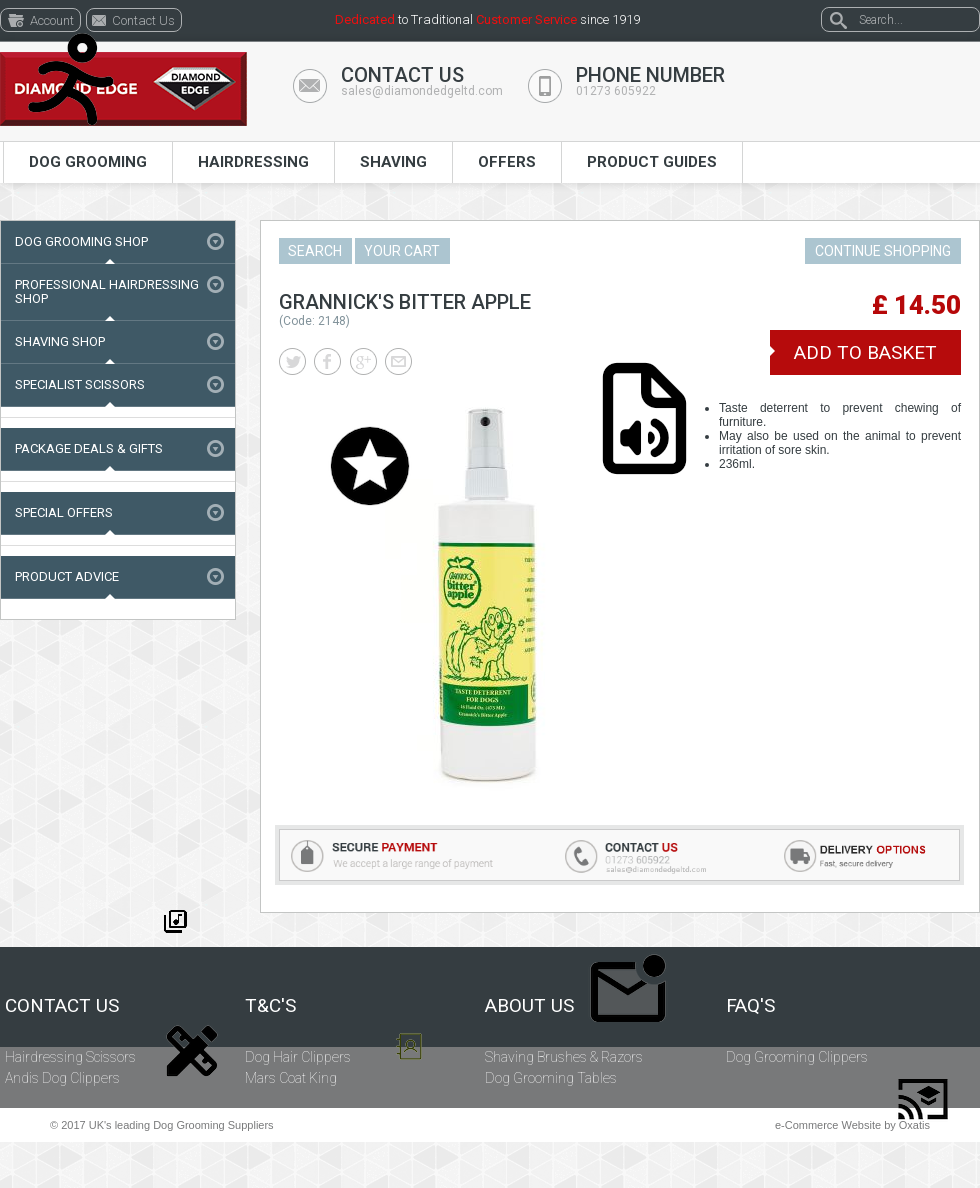 The height and width of the screenshot is (1188, 980). What do you see at coordinates (192, 1051) in the screenshot?
I see `access design tools and services` at bounding box center [192, 1051].